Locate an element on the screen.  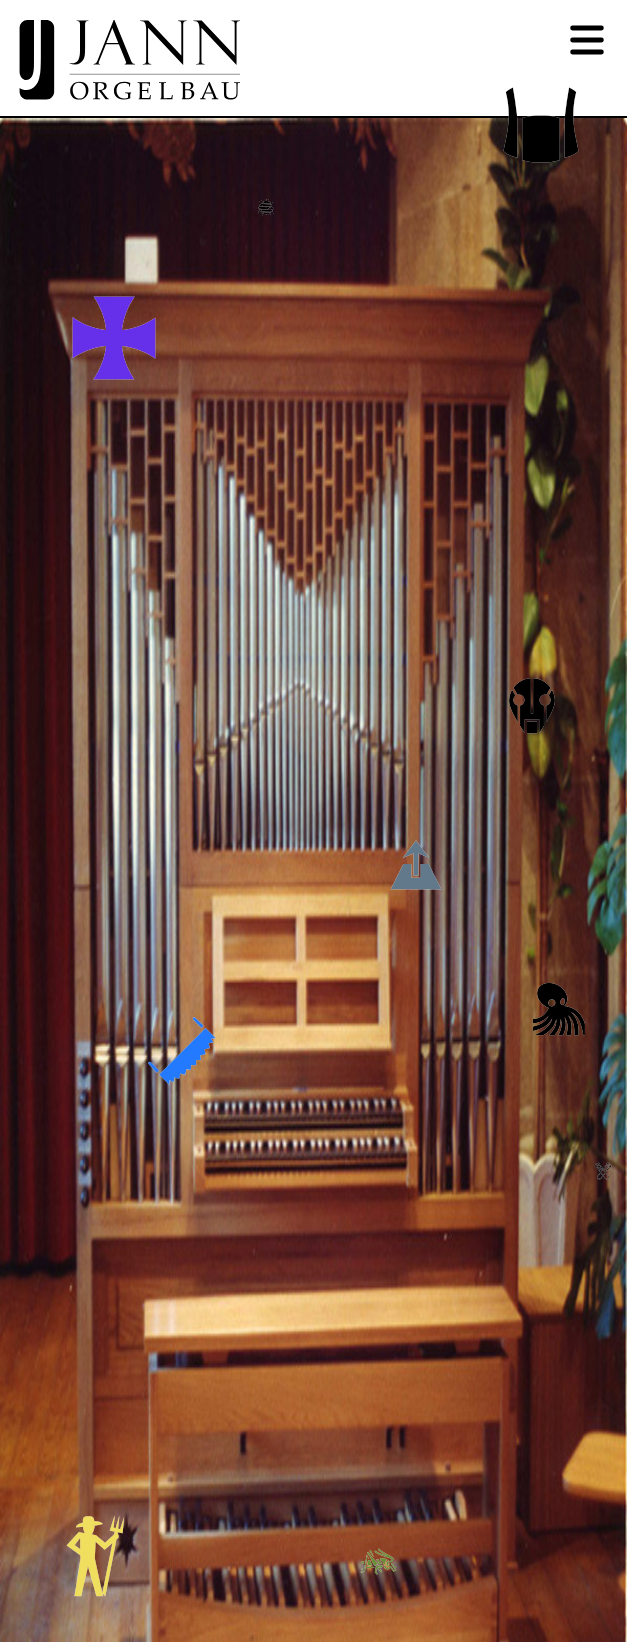
indicates an achievement or military-style badge is located at coordinates (114, 338).